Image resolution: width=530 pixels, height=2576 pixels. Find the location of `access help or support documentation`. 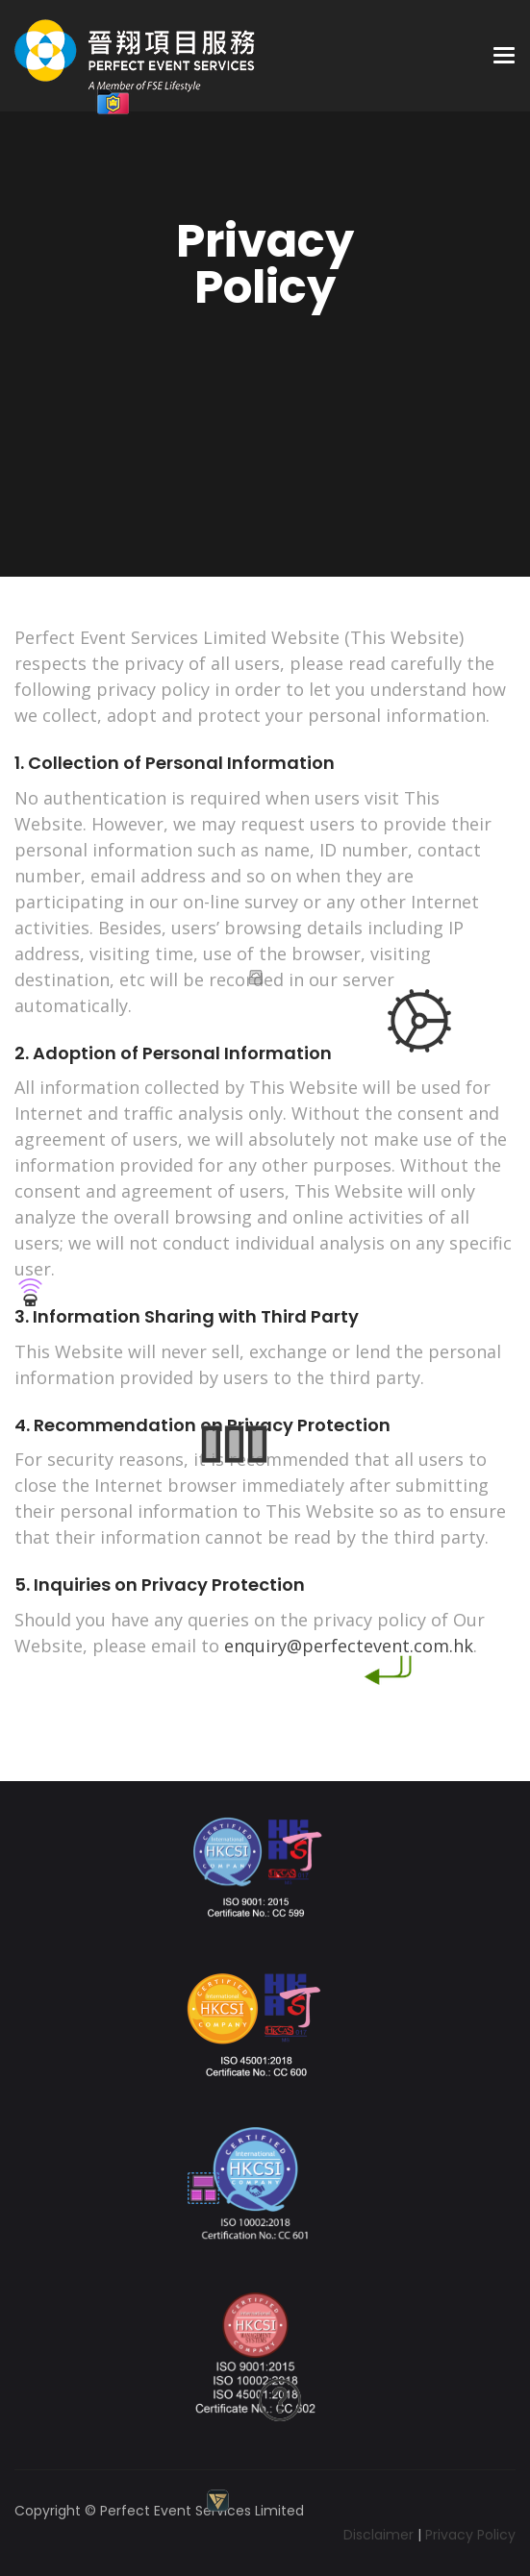

access help or support documentation is located at coordinates (280, 2400).